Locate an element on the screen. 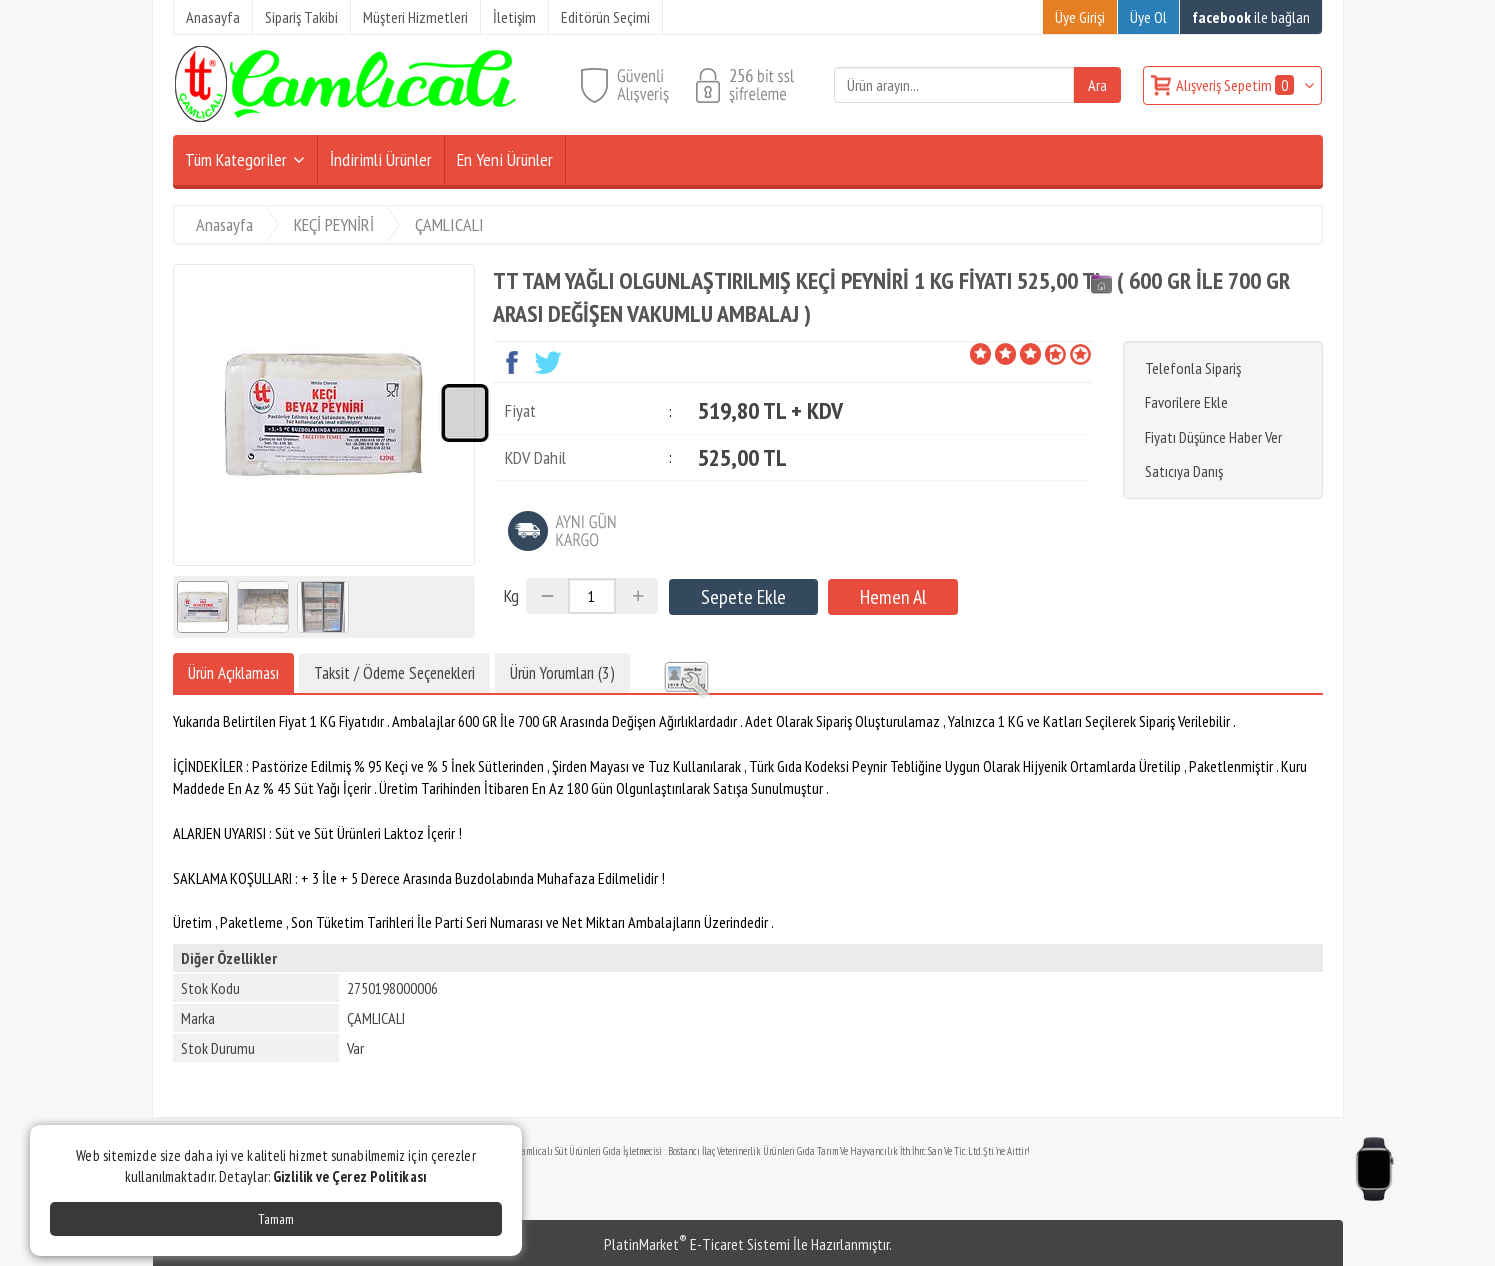 This screenshot has width=1495, height=1266. apple watch series 7 or 8 device icon is located at coordinates (1374, 1169).